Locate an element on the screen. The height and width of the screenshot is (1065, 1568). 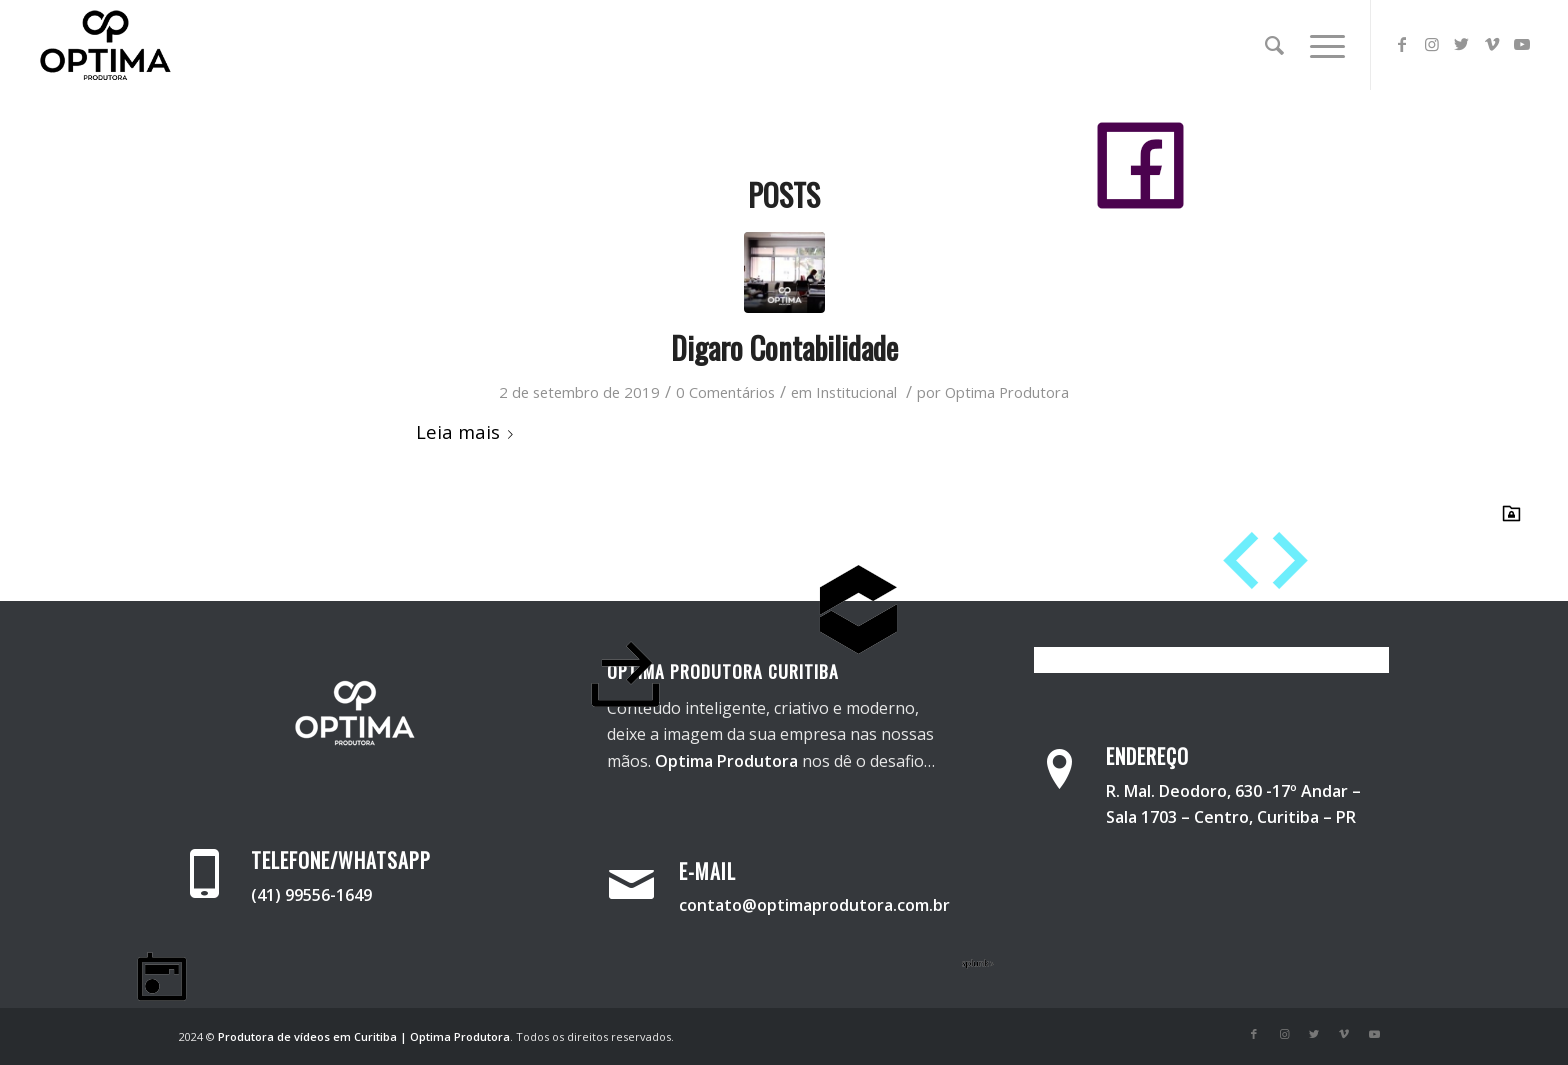
access a password-protected folder is located at coordinates (1511, 513).